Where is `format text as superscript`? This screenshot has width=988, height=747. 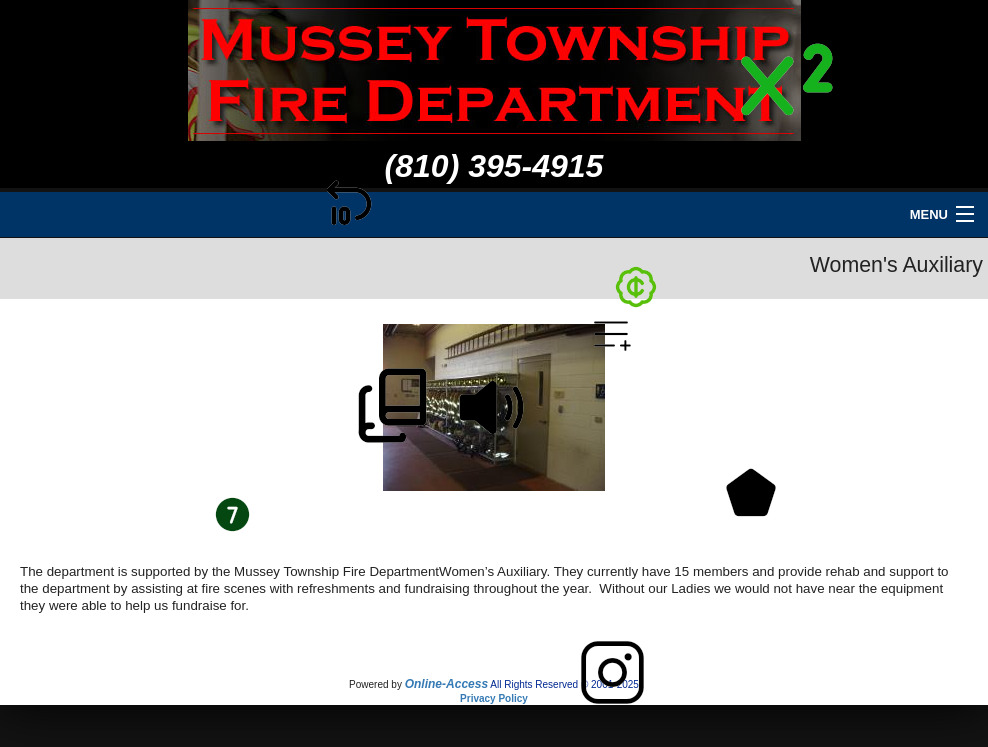 format text as superscript is located at coordinates (782, 81).